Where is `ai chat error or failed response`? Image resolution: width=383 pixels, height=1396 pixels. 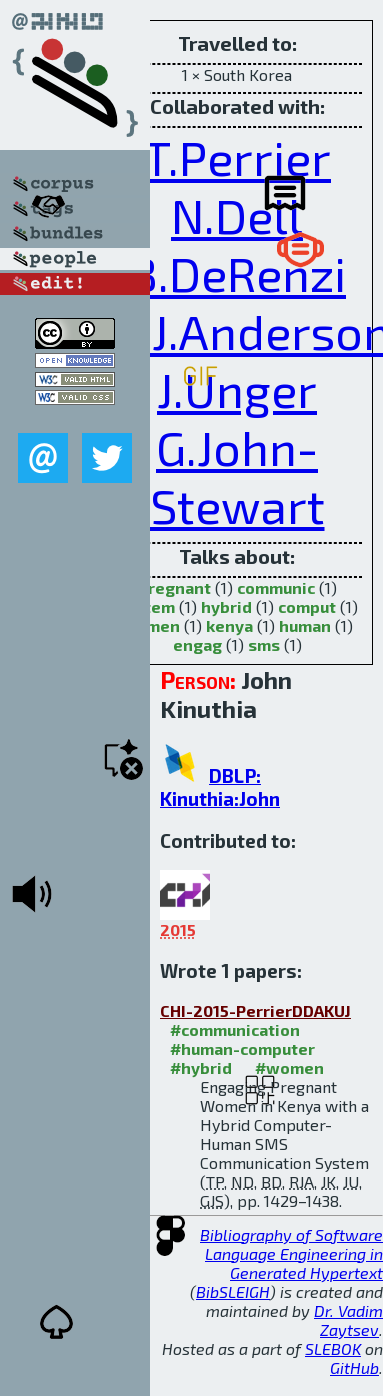
ai chat error or failed response is located at coordinates (122, 759).